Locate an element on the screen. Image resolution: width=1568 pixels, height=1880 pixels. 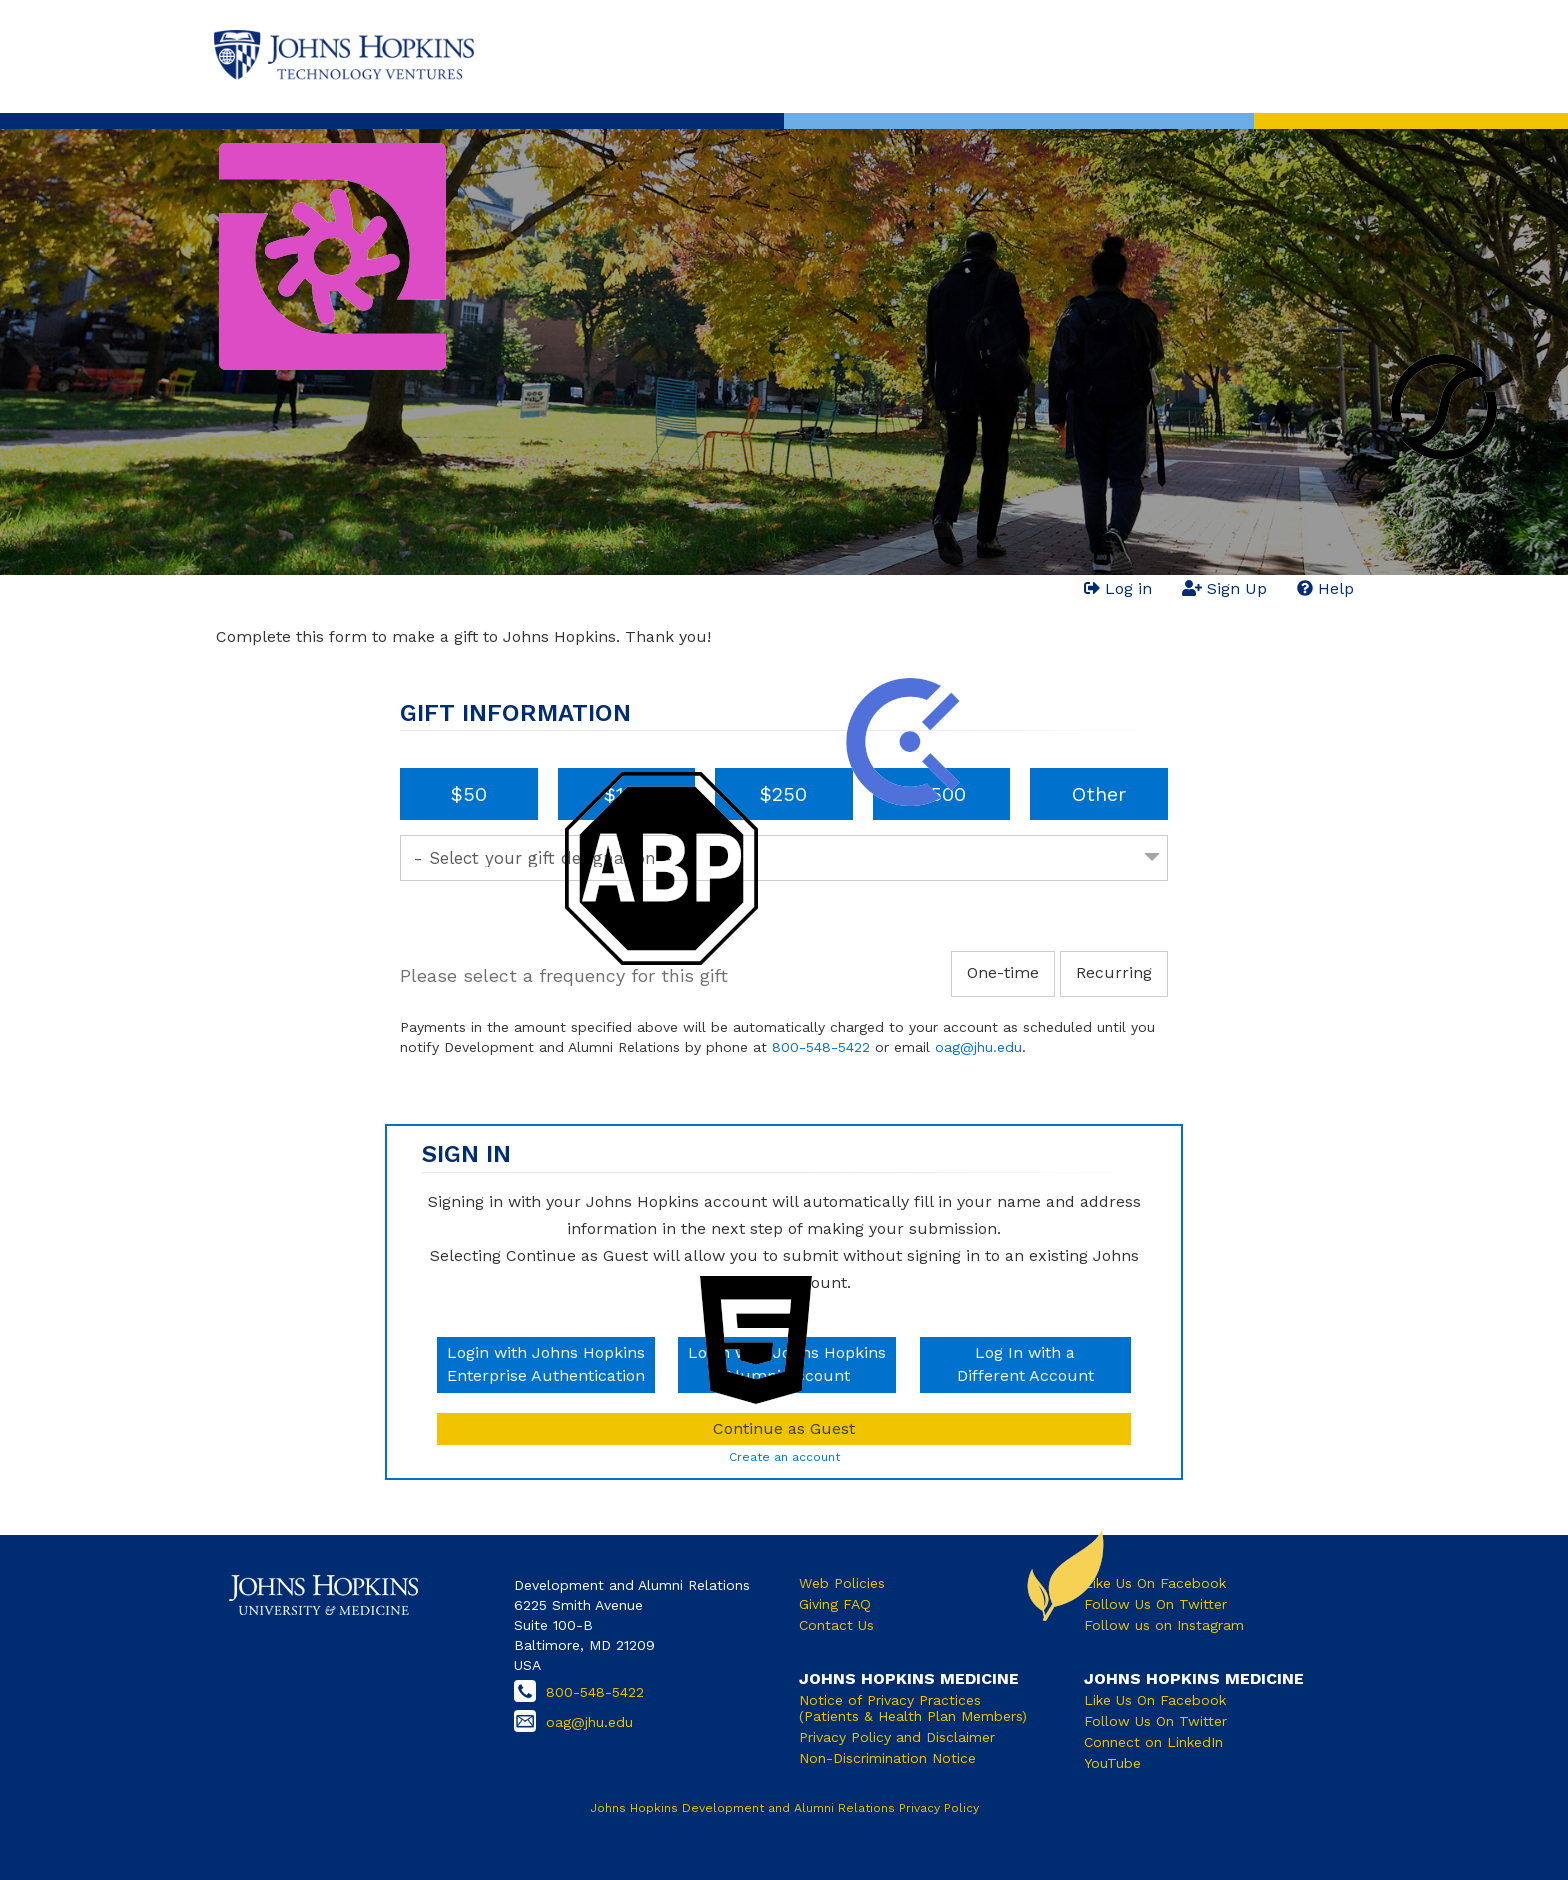
adblock plus browser extension logo is located at coordinates (661, 868).